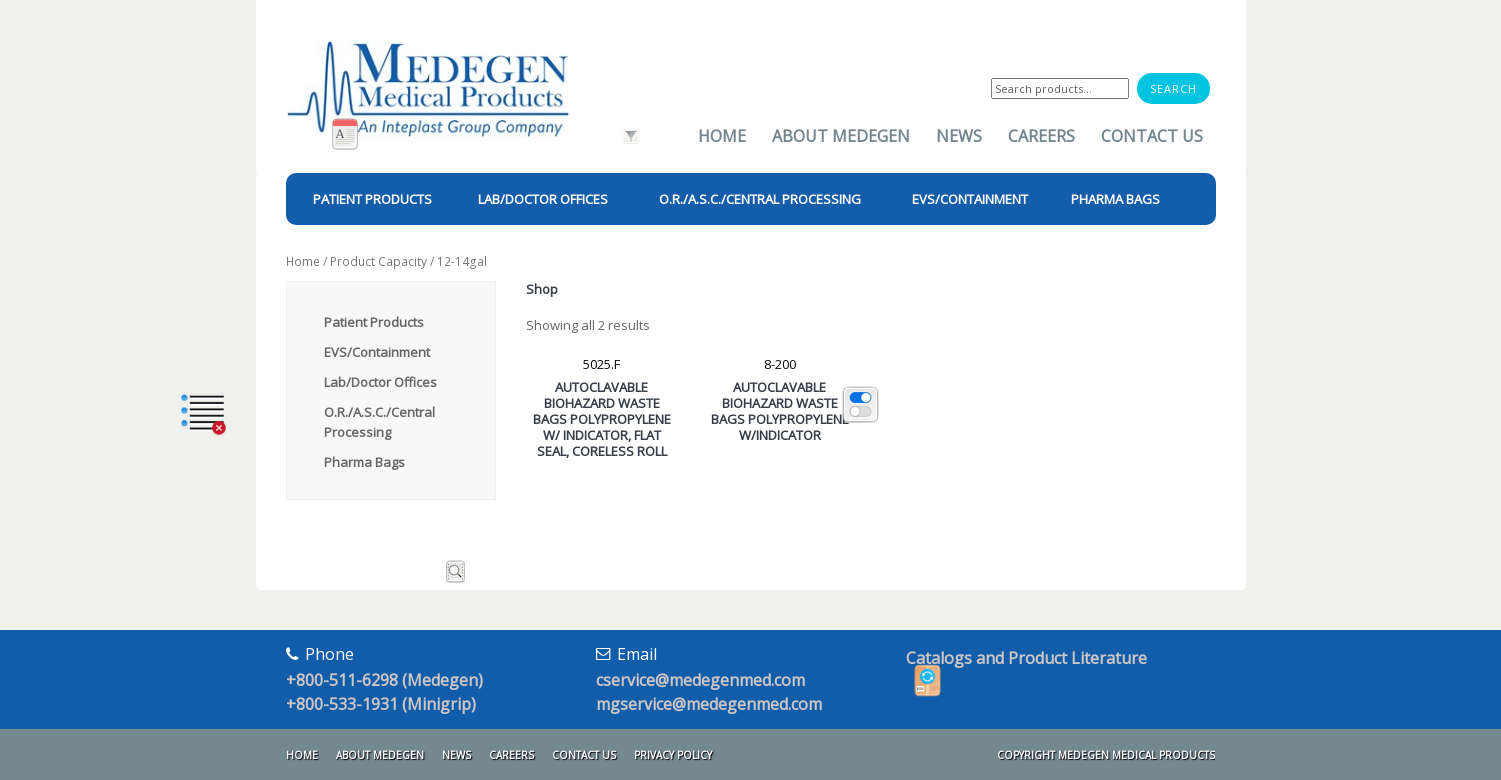 This screenshot has width=1501, height=780. What do you see at coordinates (455, 571) in the screenshot?
I see `open the log viewer application` at bounding box center [455, 571].